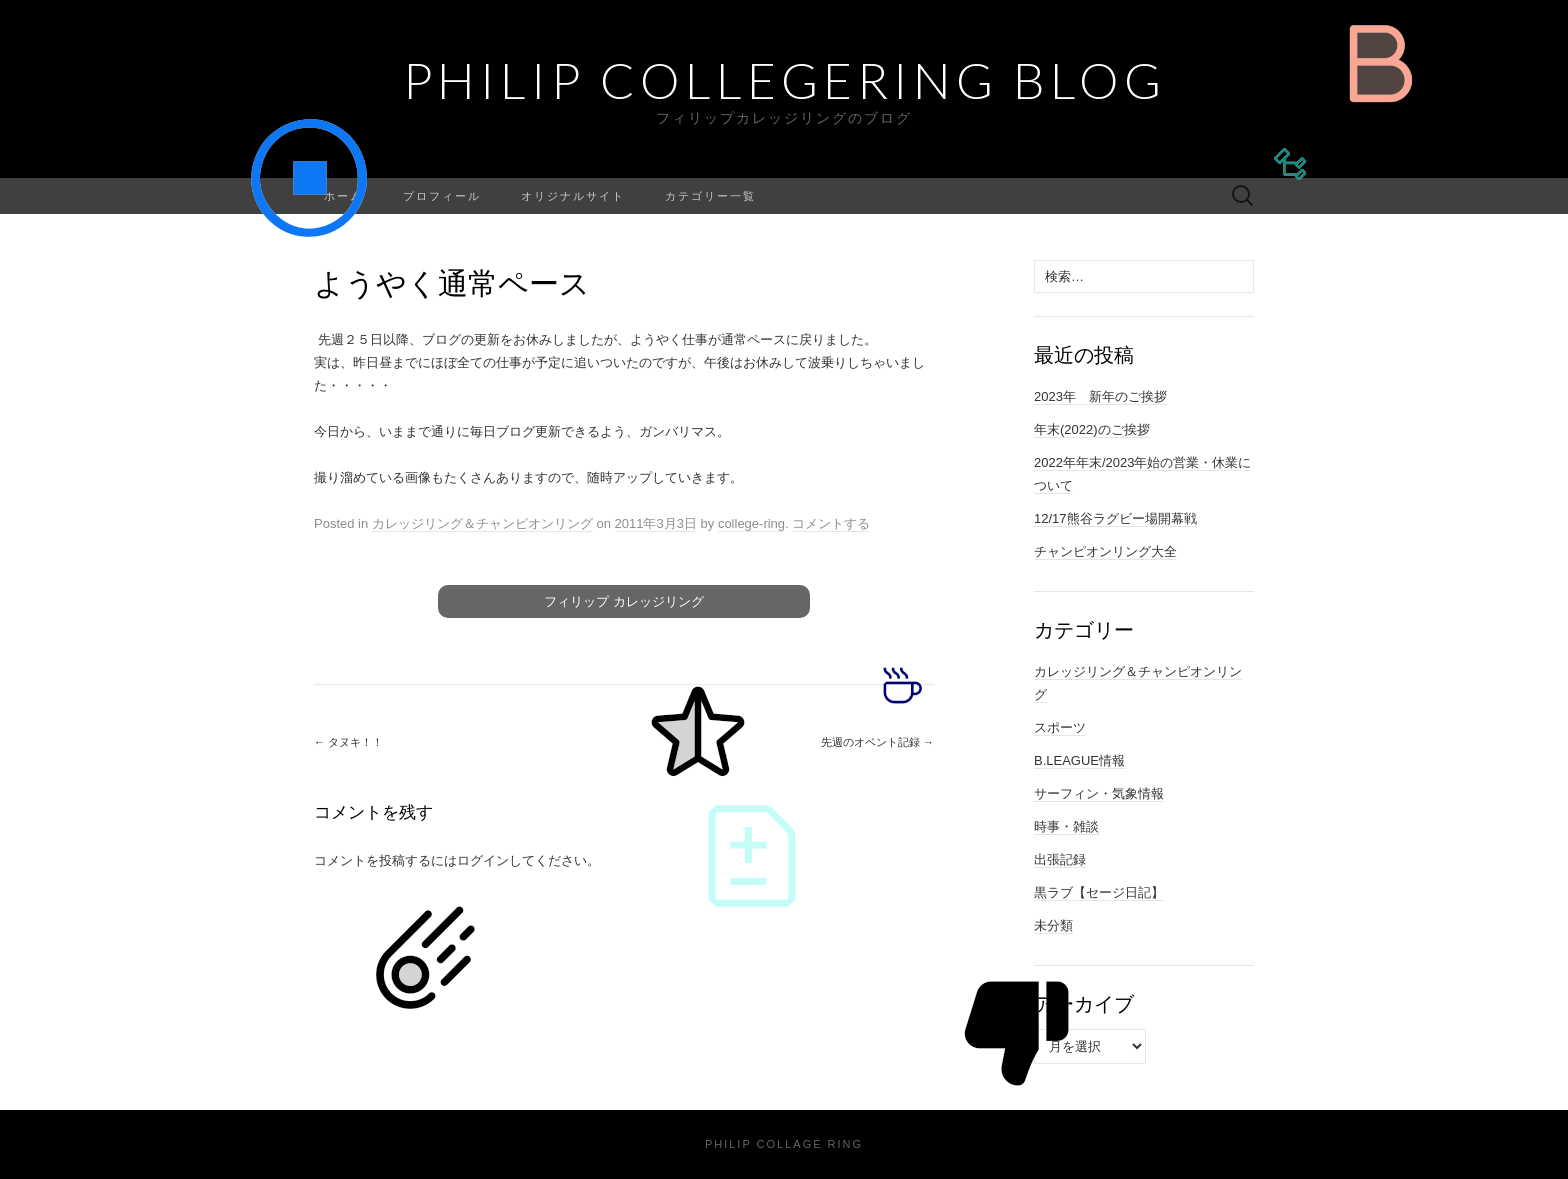  Describe the element at coordinates (310, 178) in the screenshot. I see `stop a running process or task` at that location.